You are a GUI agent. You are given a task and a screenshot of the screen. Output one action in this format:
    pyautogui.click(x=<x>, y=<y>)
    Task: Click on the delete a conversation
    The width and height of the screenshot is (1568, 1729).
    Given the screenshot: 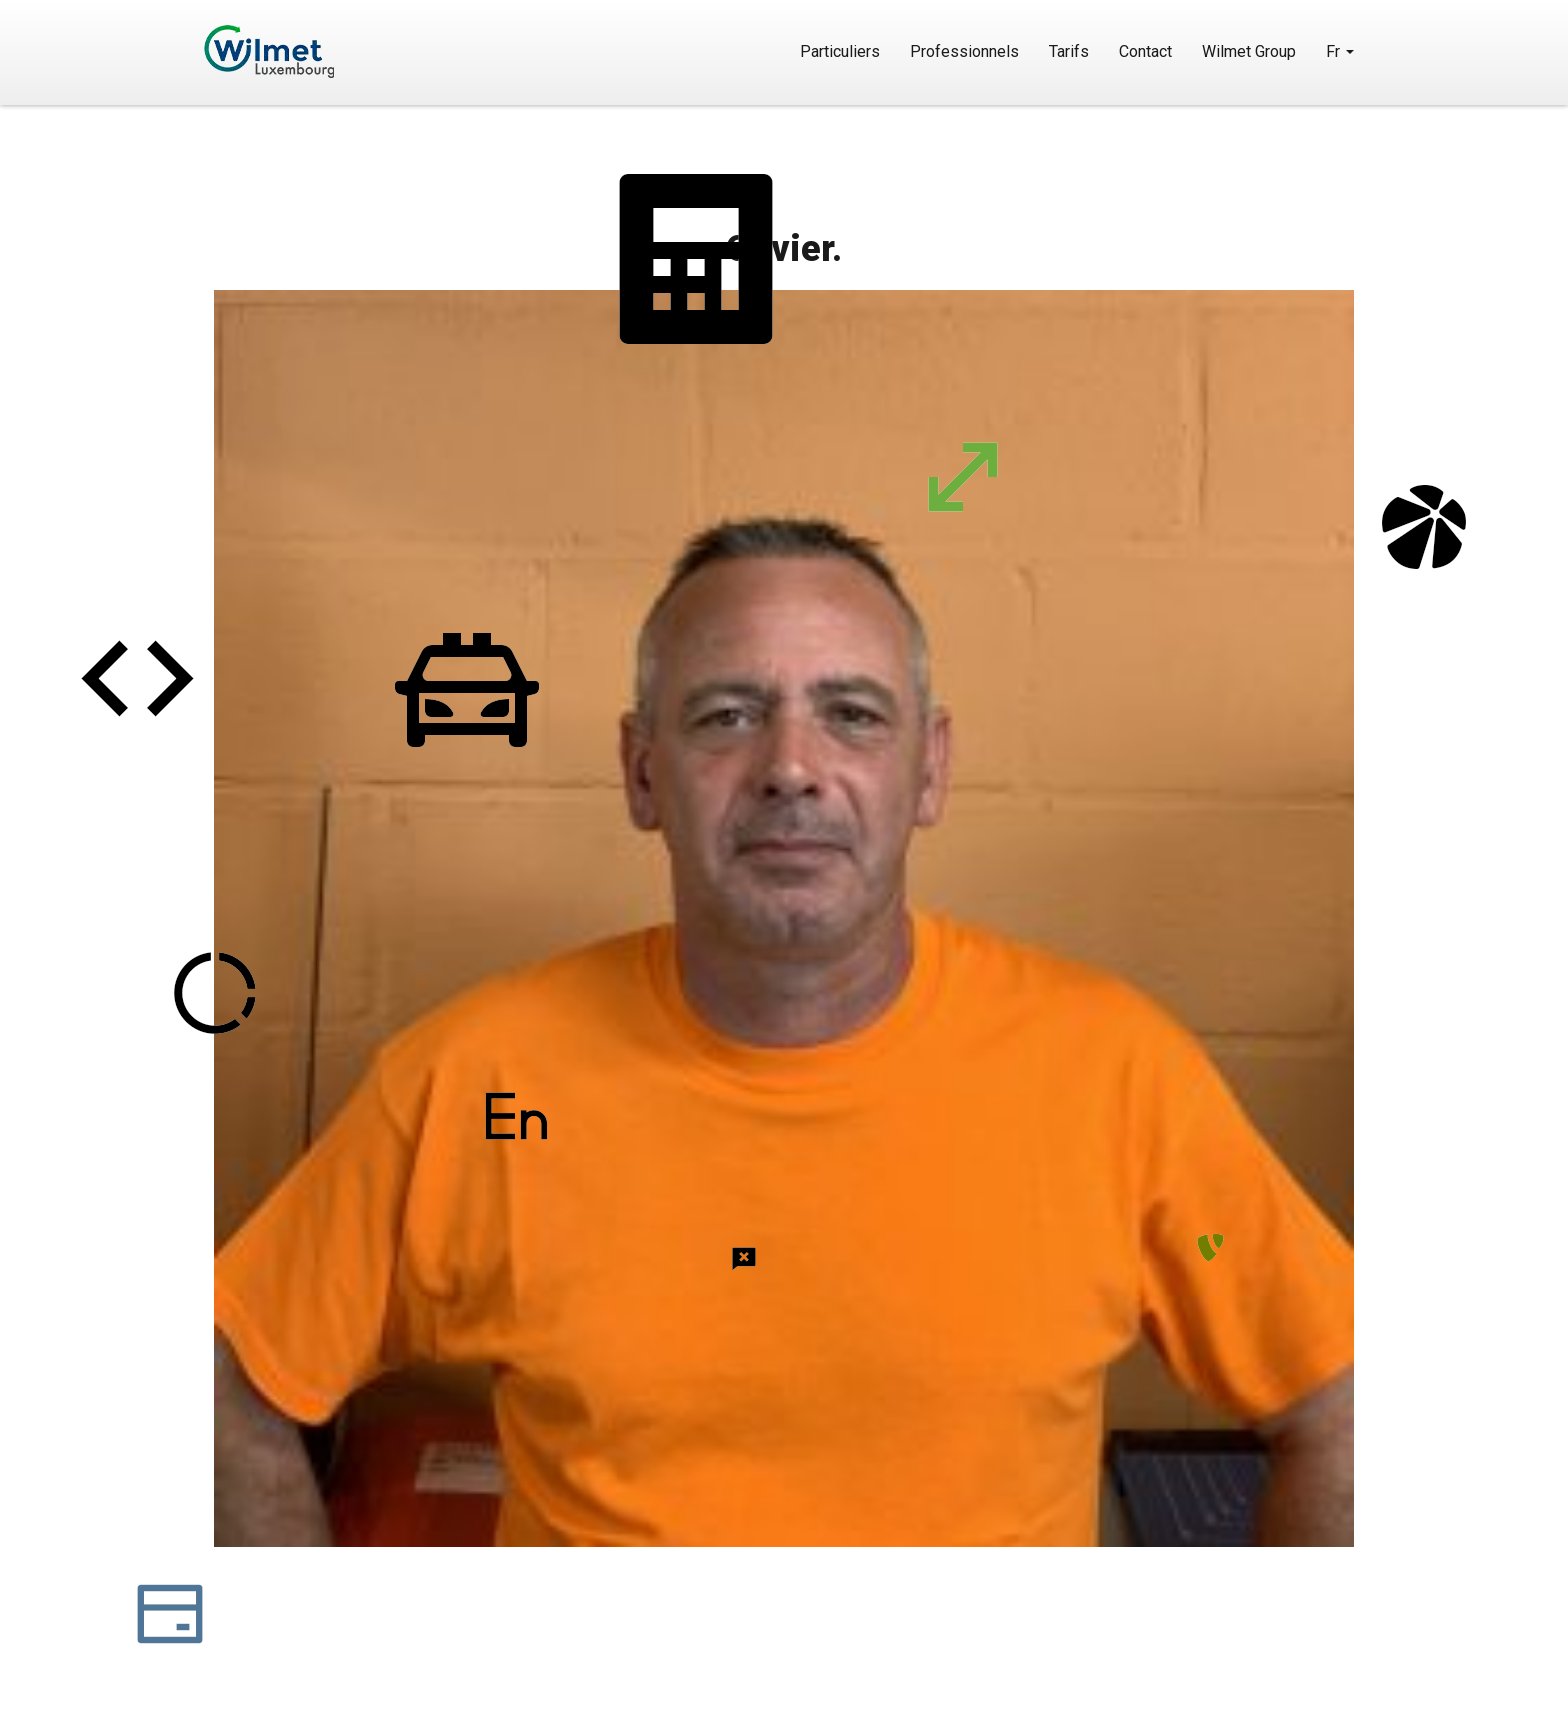 What is the action you would take?
    pyautogui.click(x=744, y=1258)
    